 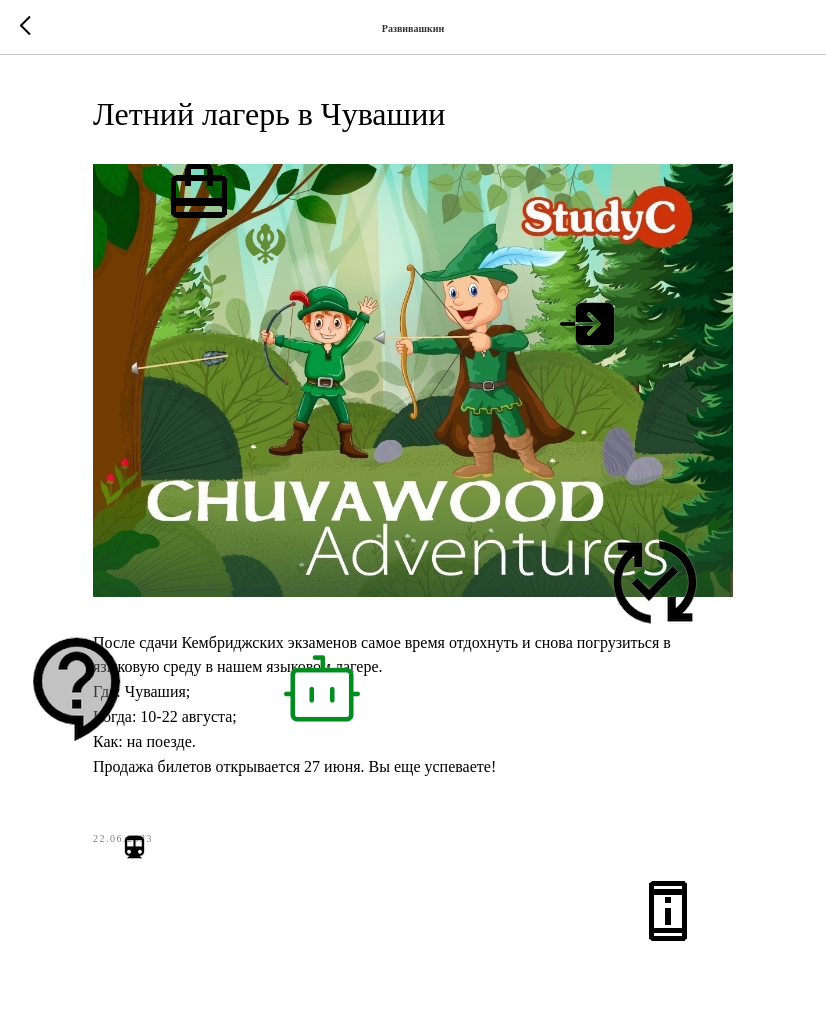 I want to click on indicates Sikh religious content or community, so click(x=265, y=243).